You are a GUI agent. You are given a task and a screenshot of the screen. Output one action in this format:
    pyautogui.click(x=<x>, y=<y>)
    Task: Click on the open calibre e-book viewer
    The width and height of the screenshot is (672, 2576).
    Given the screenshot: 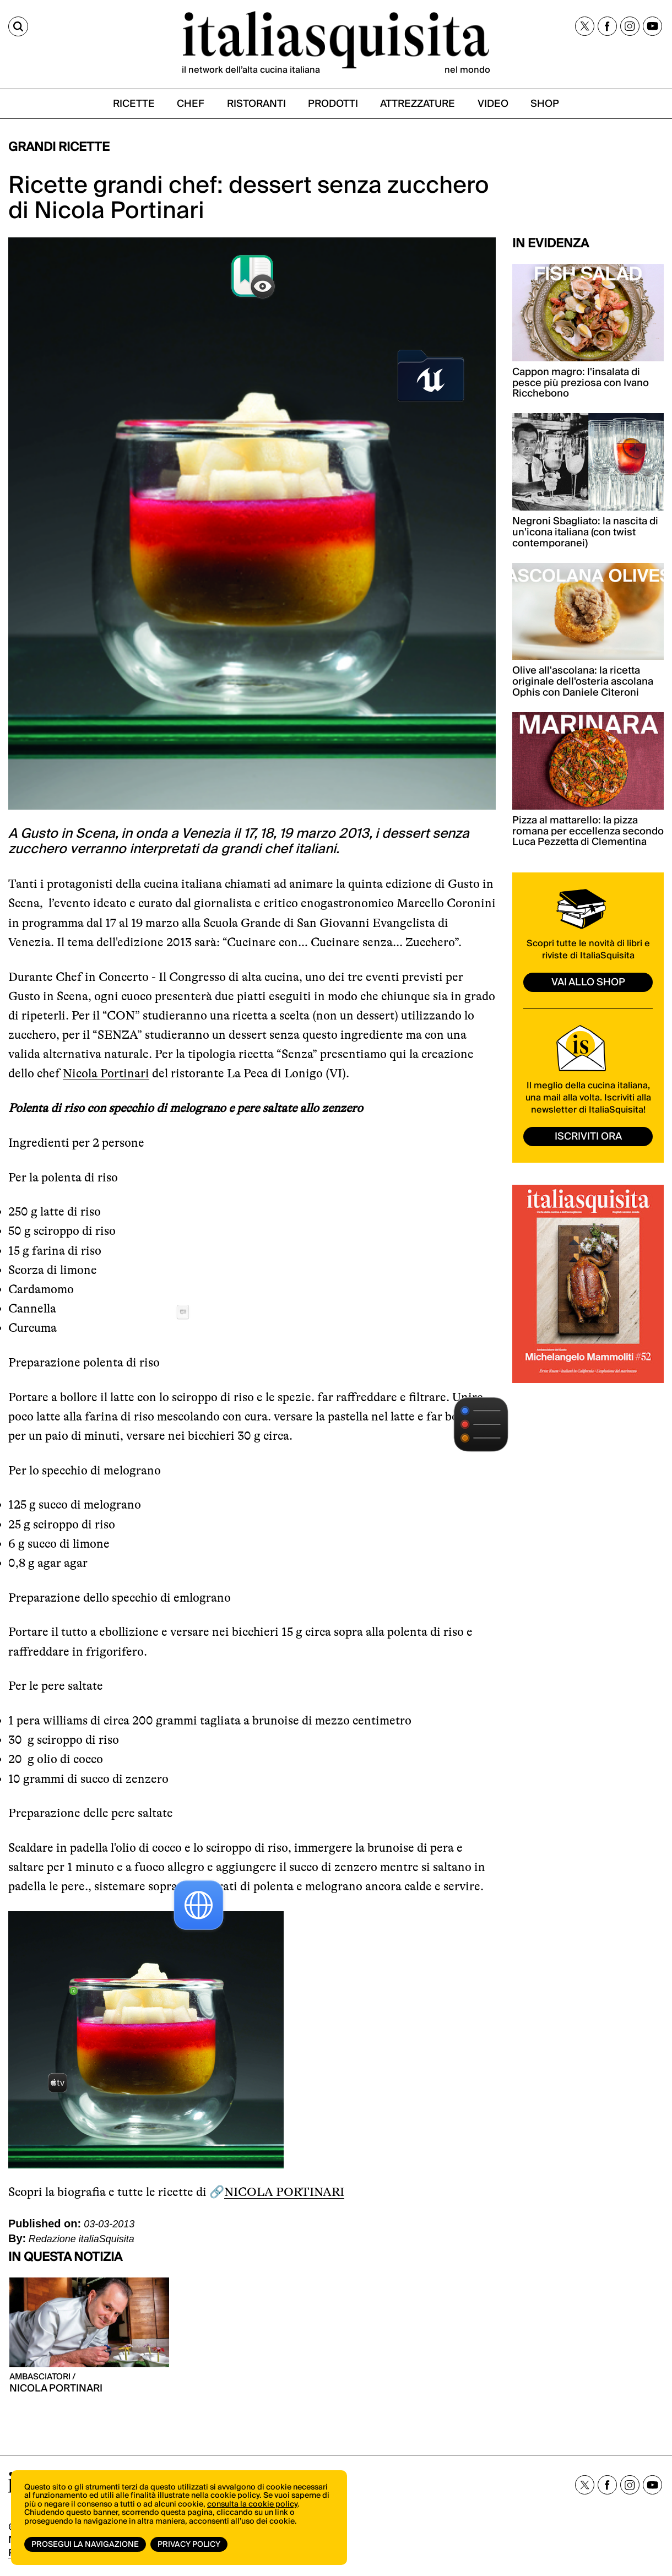 What is the action you would take?
    pyautogui.click(x=252, y=276)
    